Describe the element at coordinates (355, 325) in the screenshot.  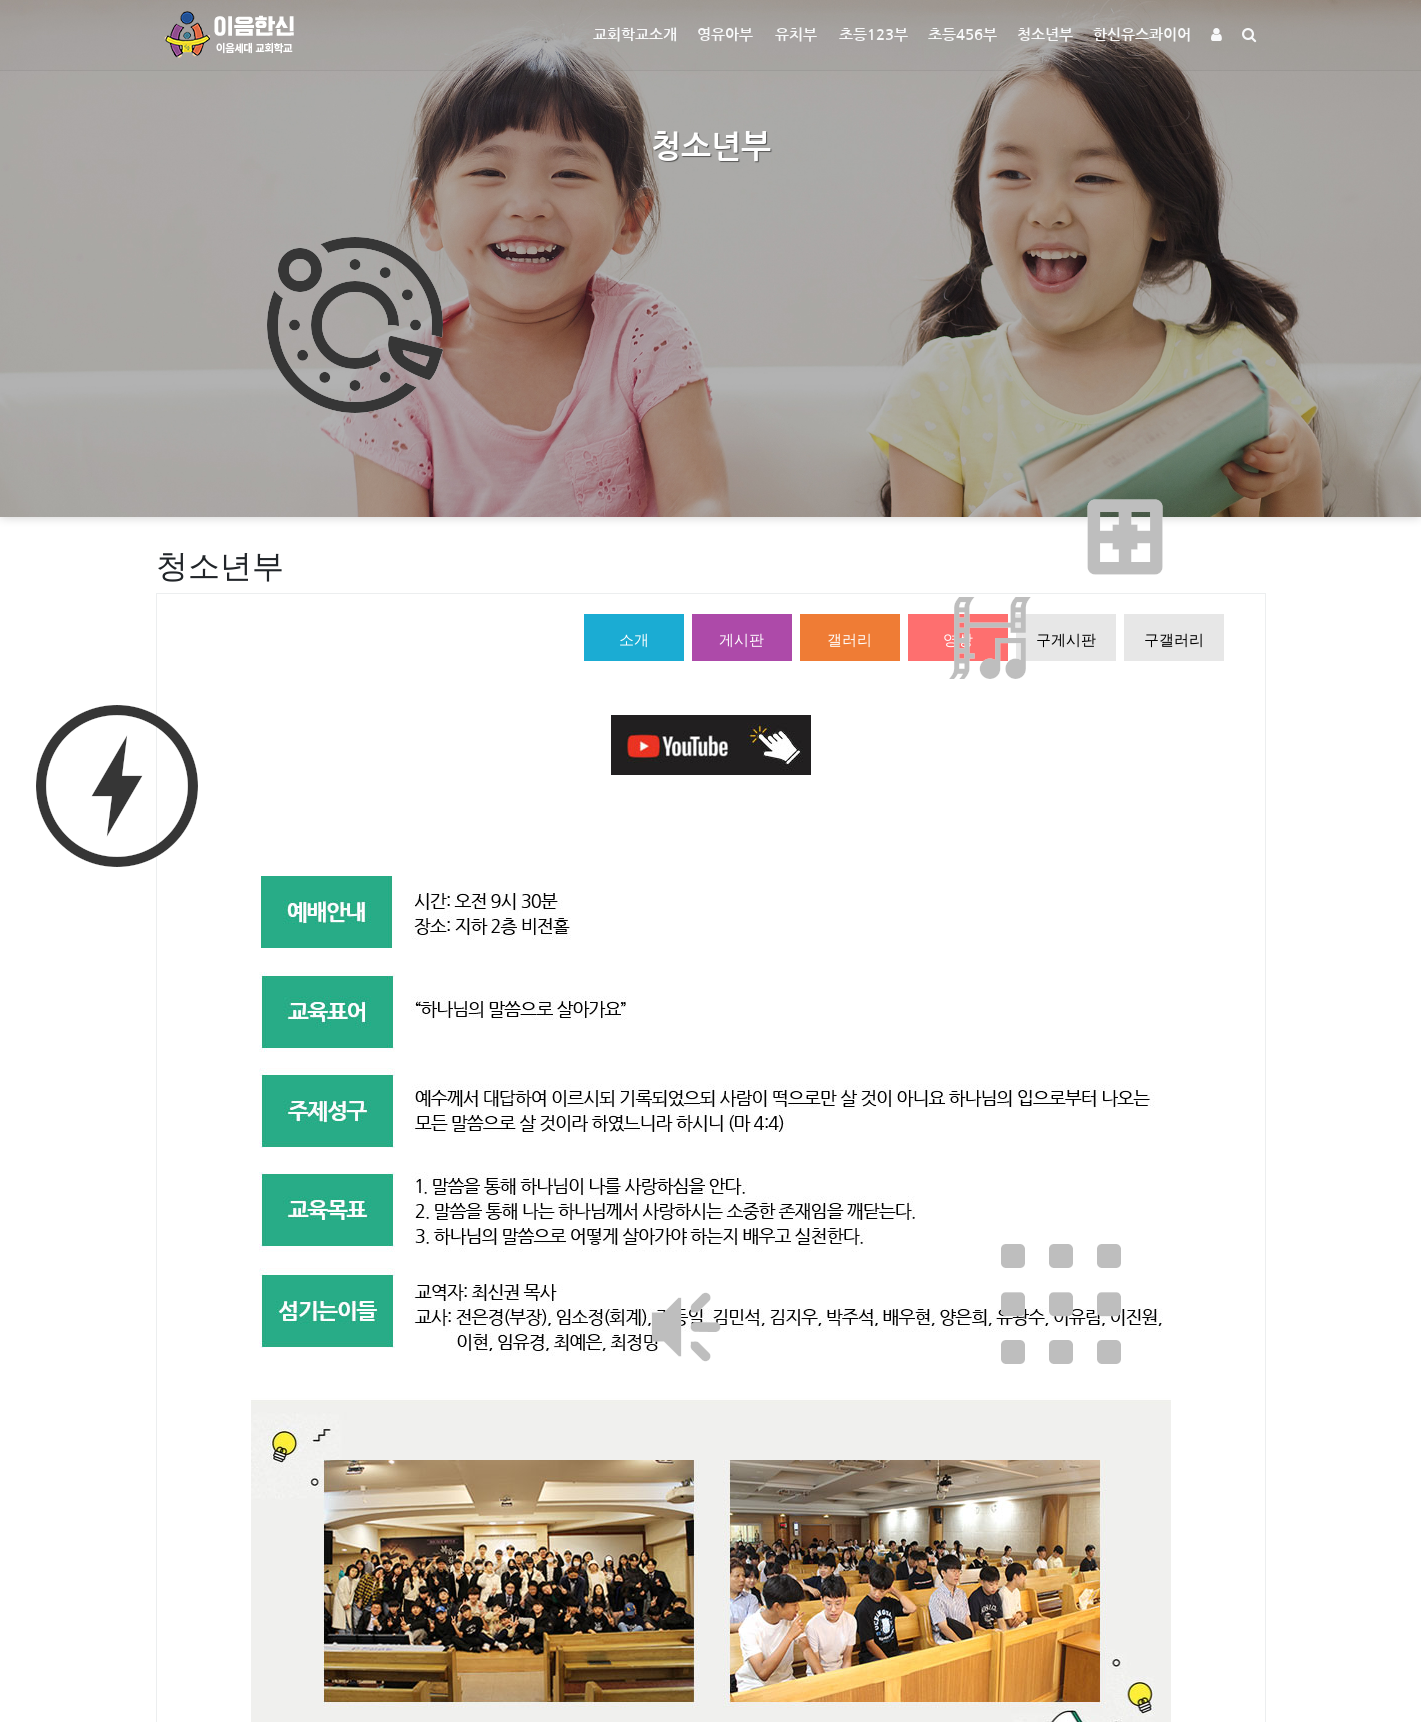
I see `open revolt chat application` at that location.